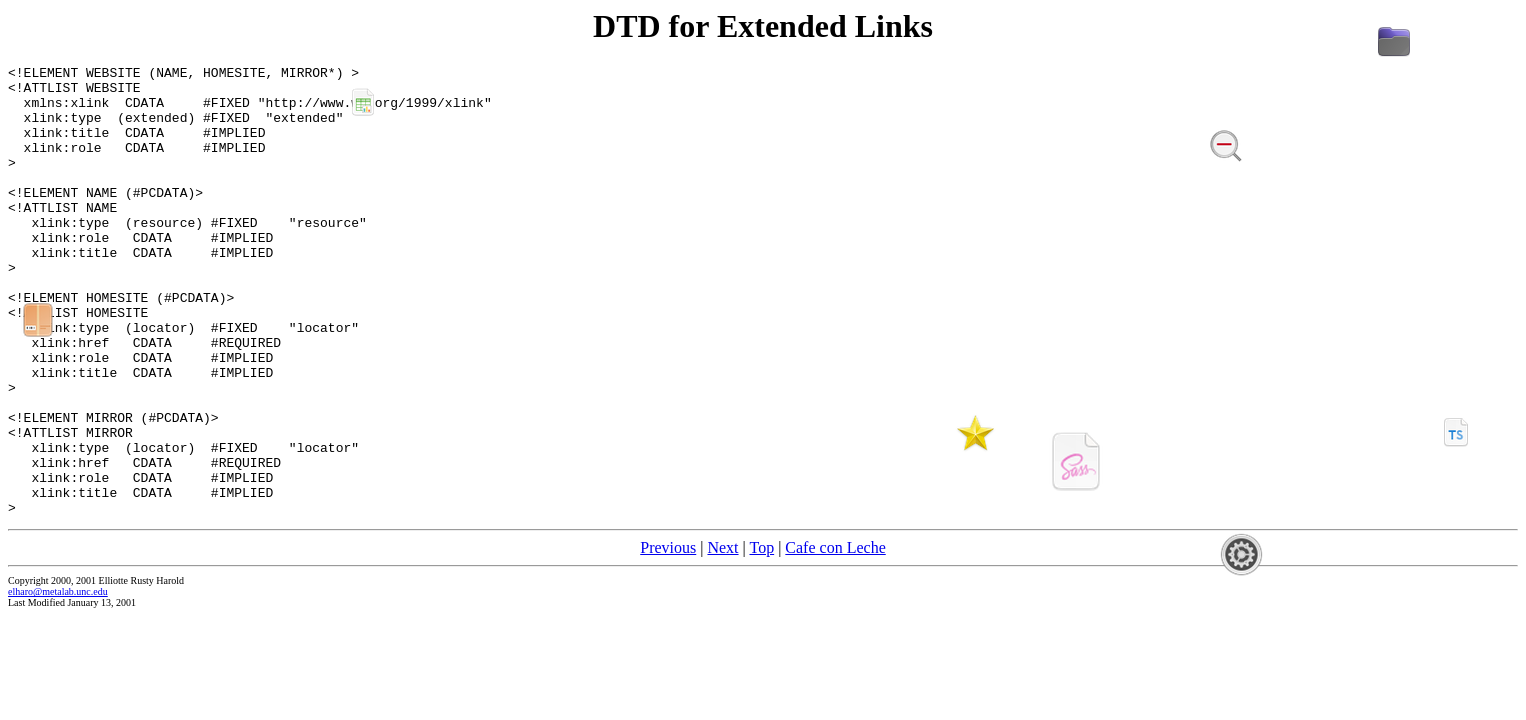  What do you see at coordinates (1076, 461) in the screenshot?
I see `scss/sass stylesheet file` at bounding box center [1076, 461].